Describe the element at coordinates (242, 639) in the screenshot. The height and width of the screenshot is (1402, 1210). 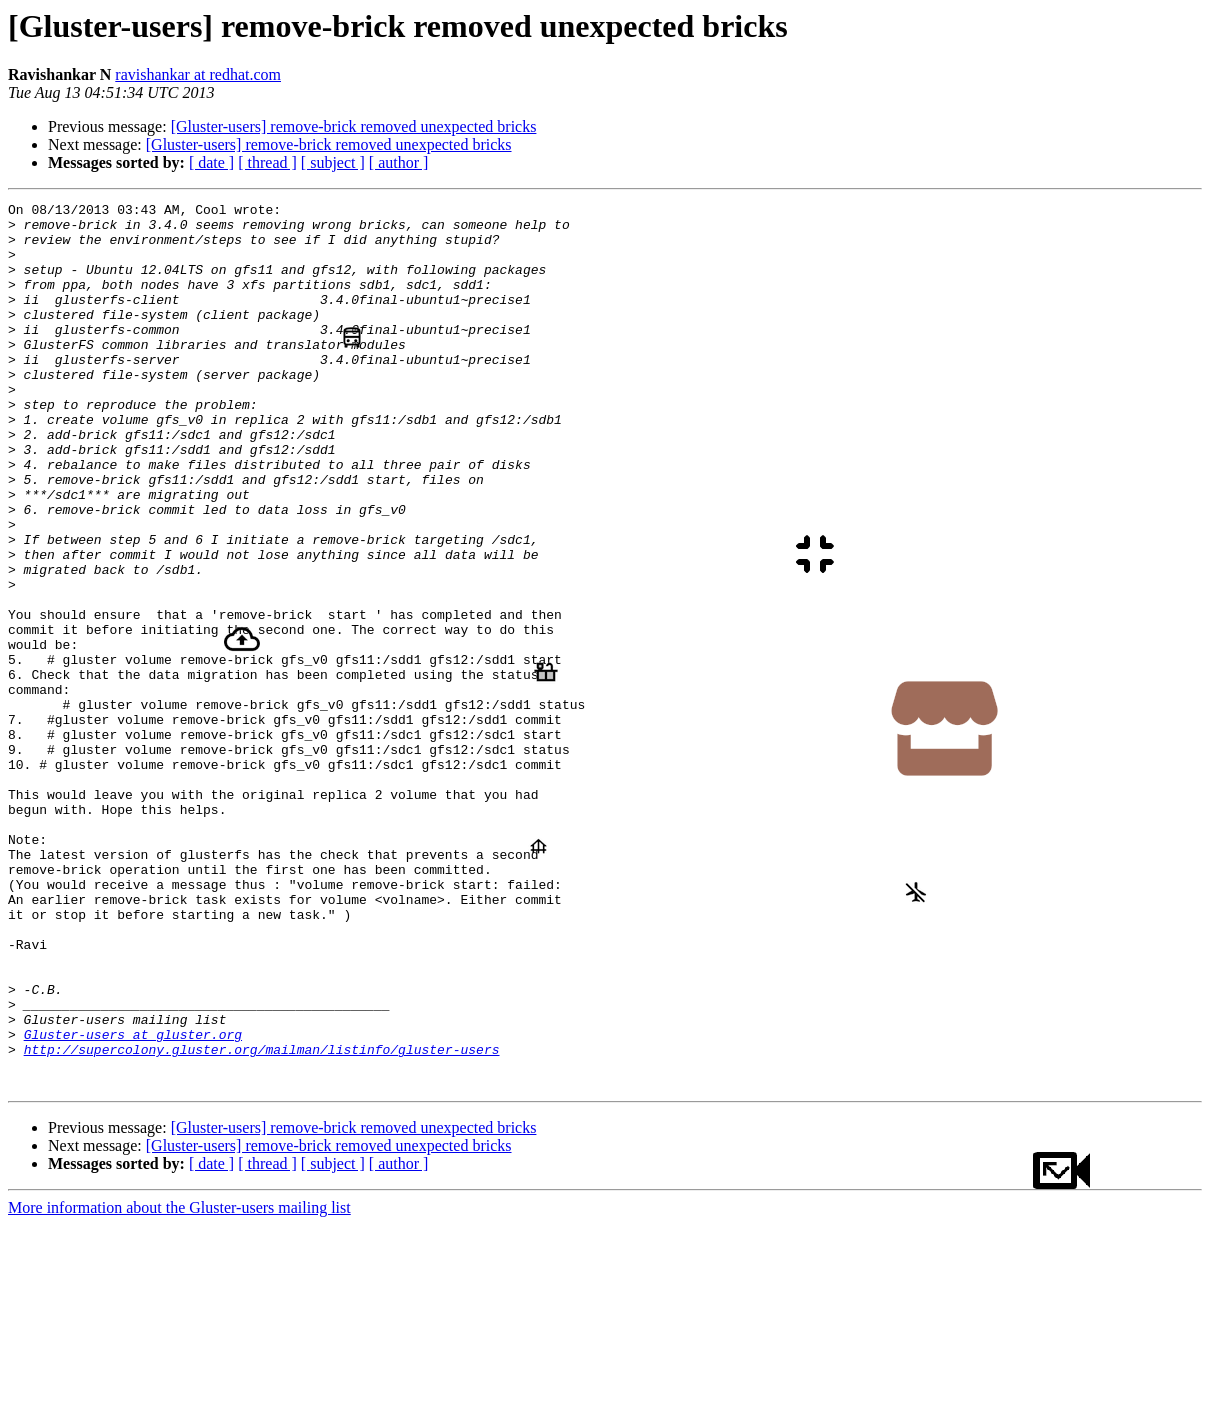
I see `upload files to cloud storage` at that location.